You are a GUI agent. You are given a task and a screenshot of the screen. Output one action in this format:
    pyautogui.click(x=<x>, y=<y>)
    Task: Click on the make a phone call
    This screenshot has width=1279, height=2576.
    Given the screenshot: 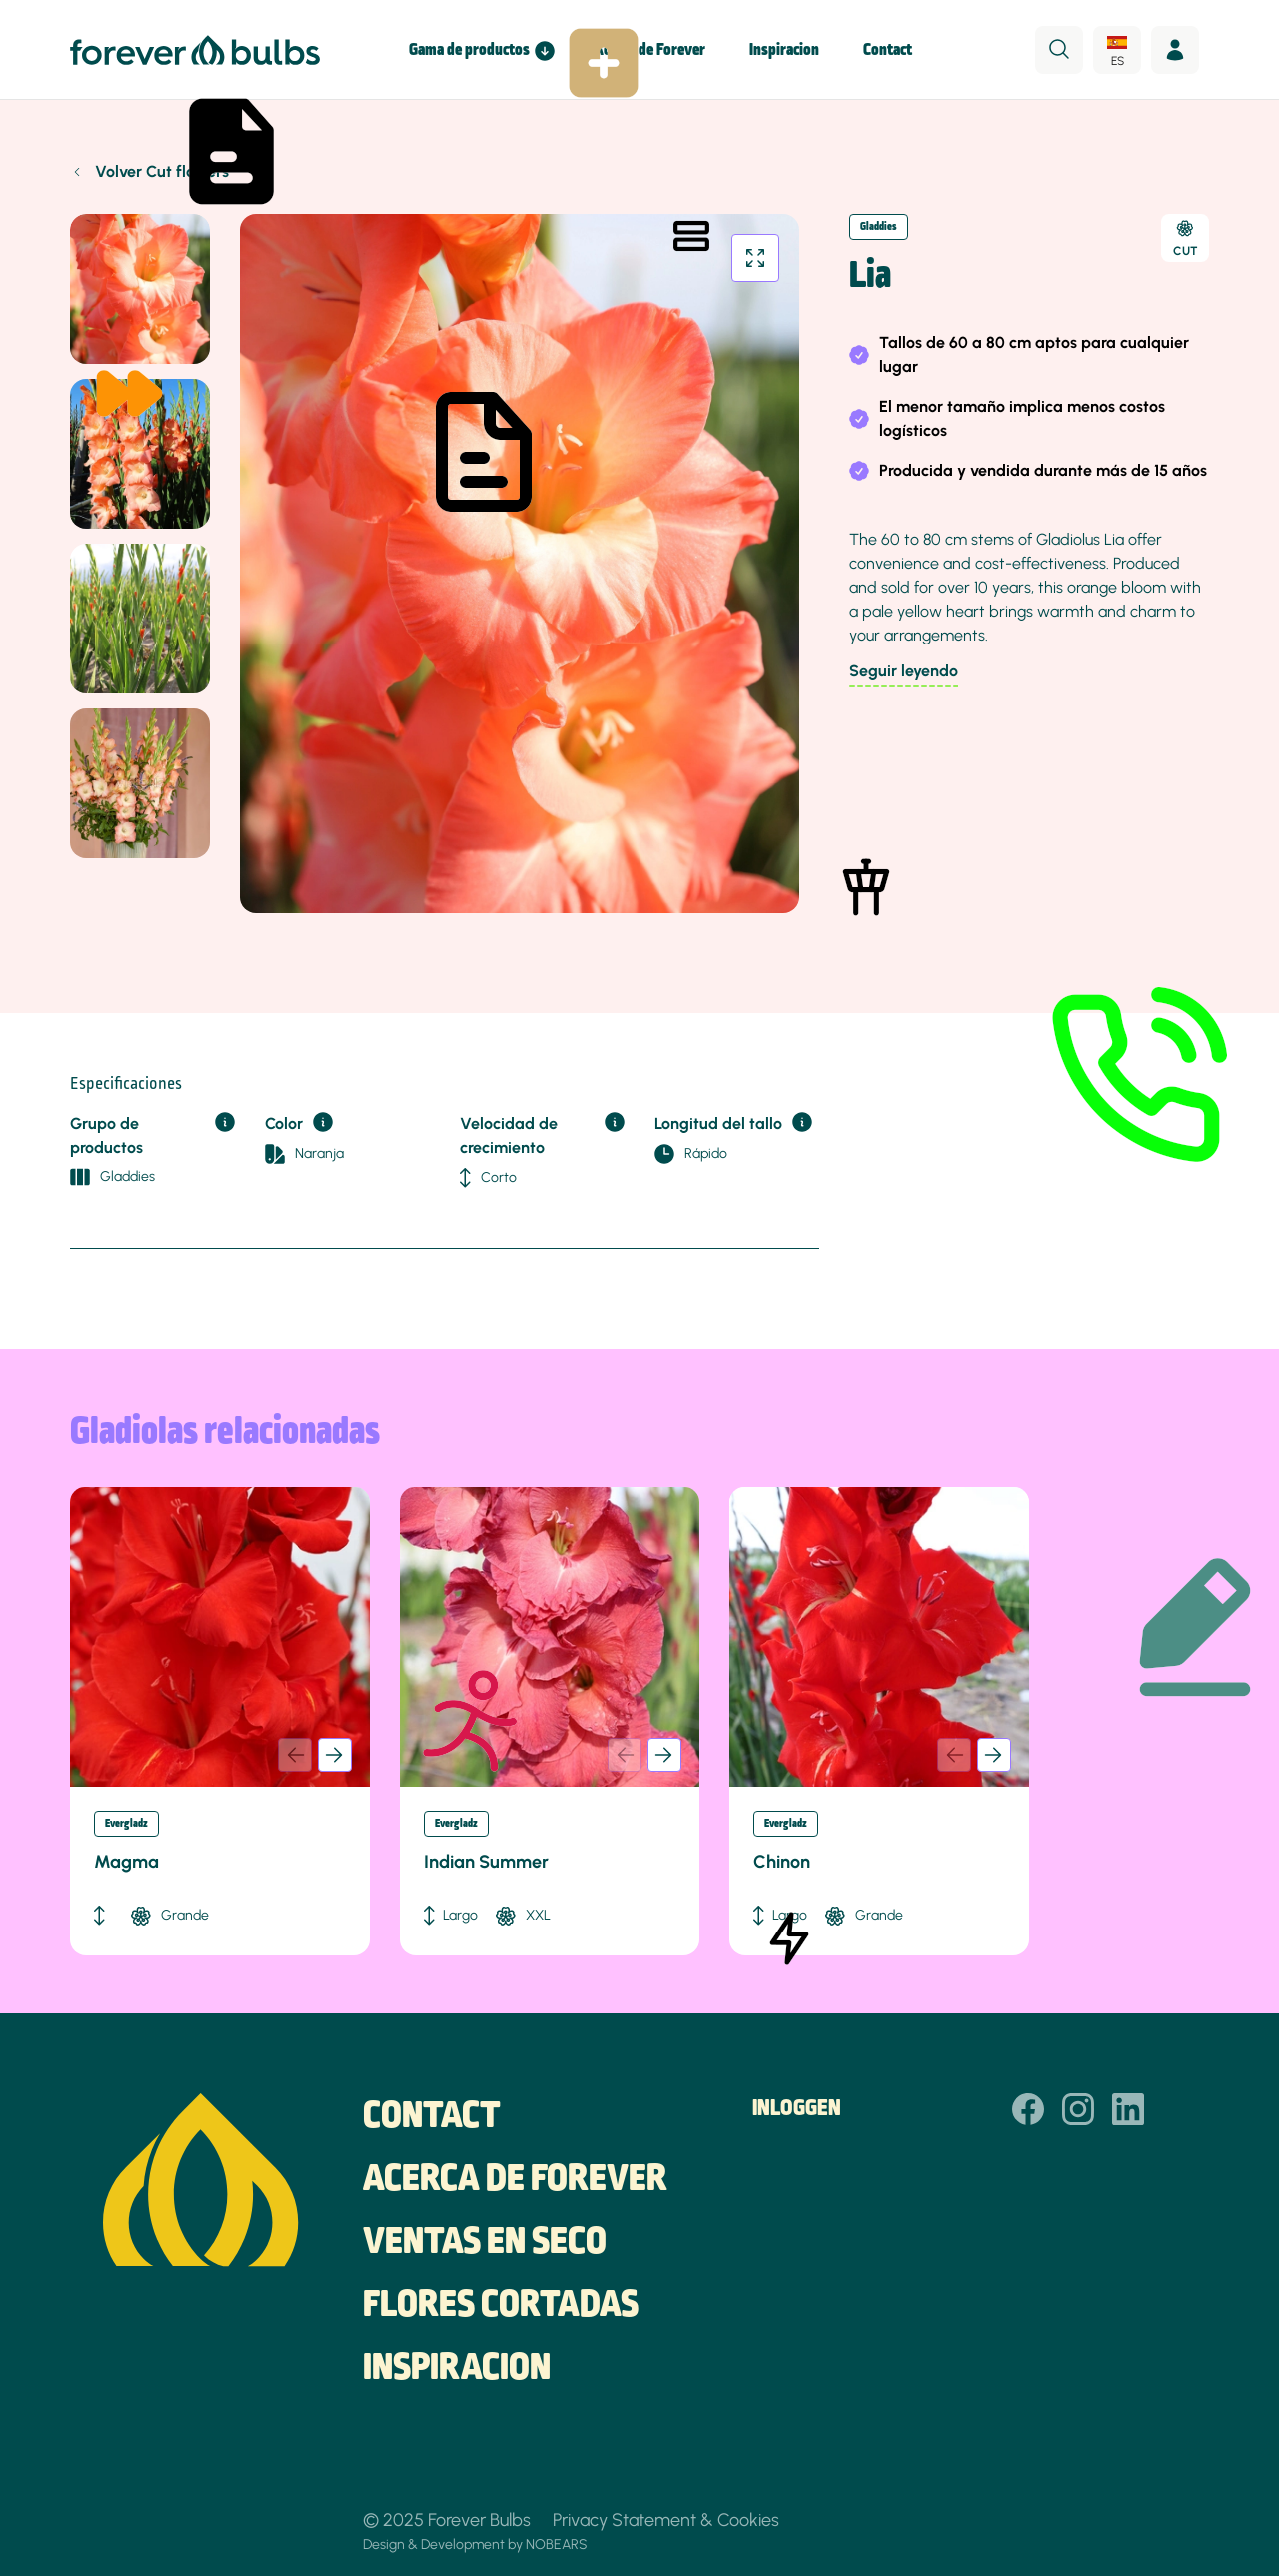 What is the action you would take?
    pyautogui.click(x=1135, y=1078)
    